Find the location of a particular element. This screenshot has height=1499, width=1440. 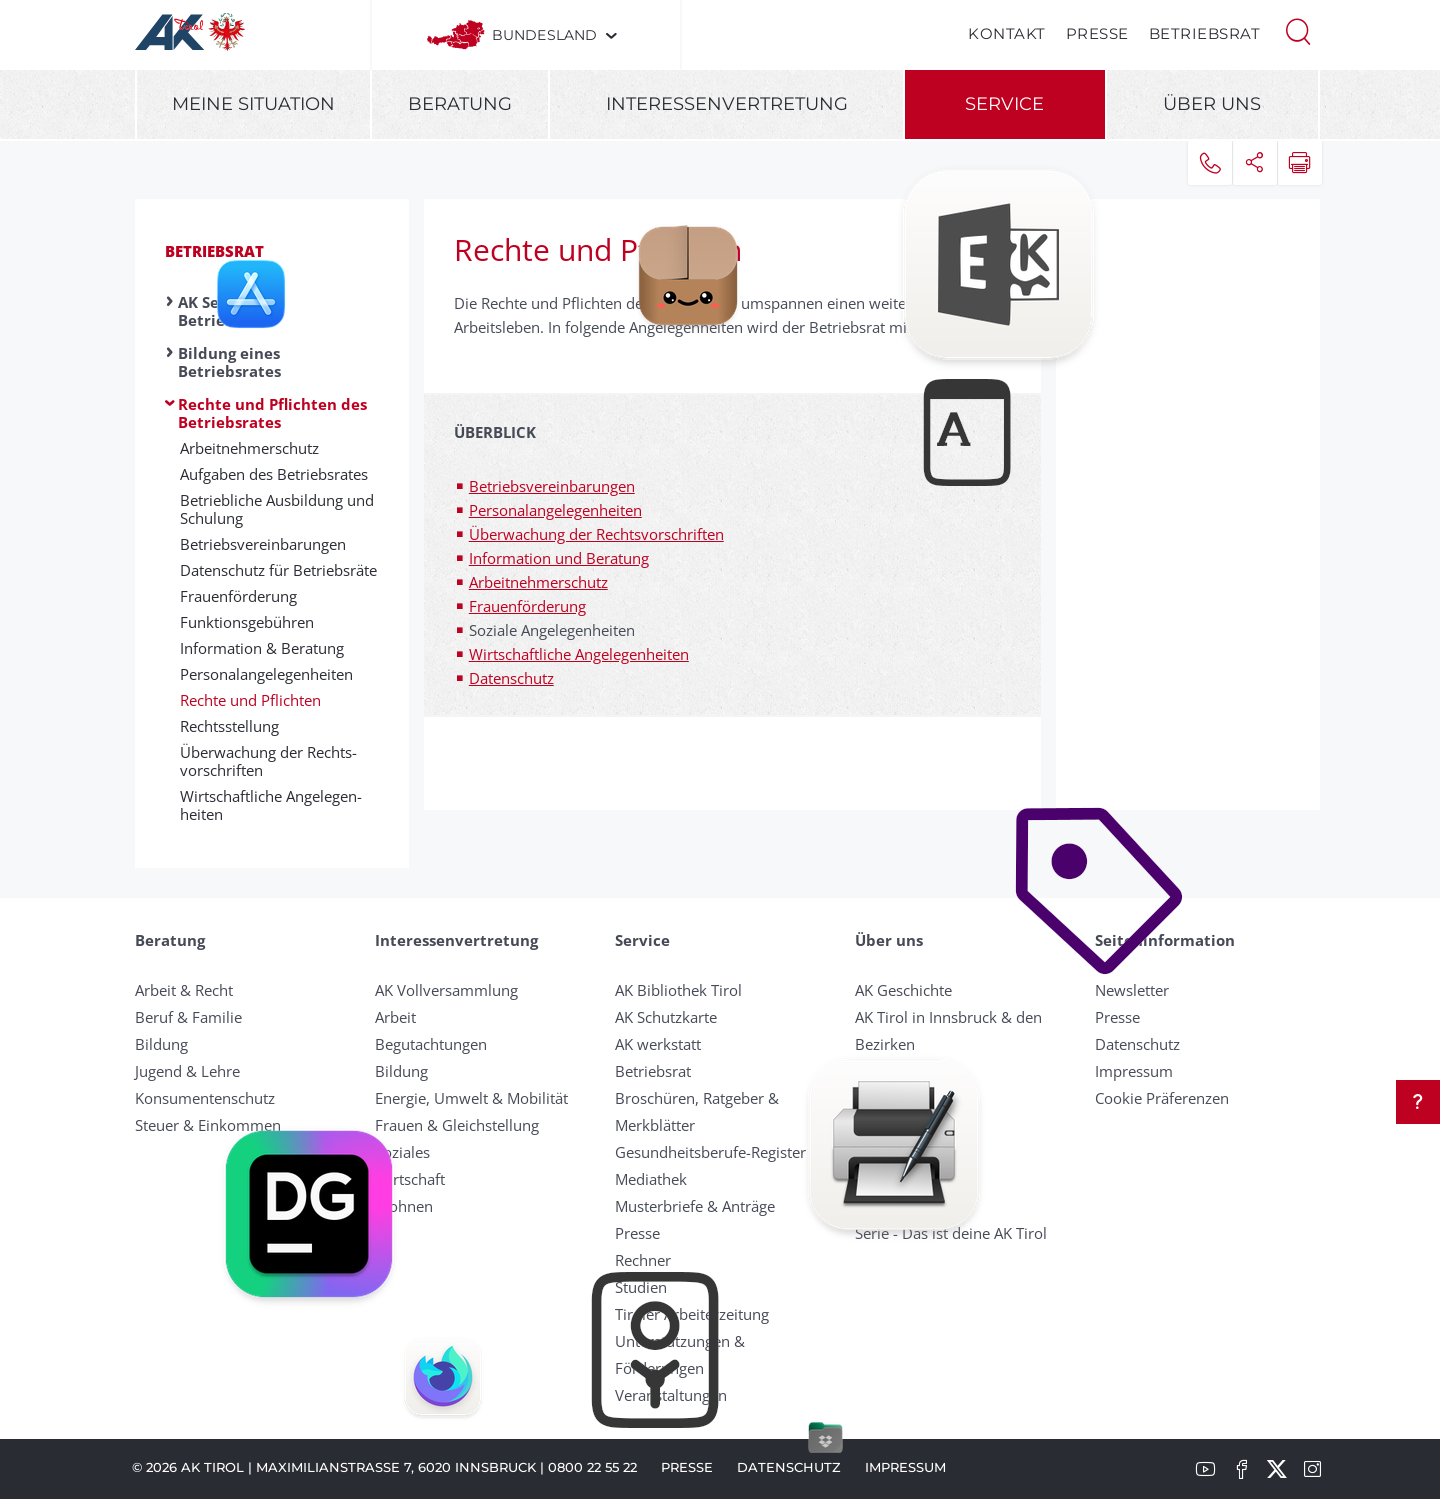

open firefox nightly browser is located at coordinates (443, 1377).